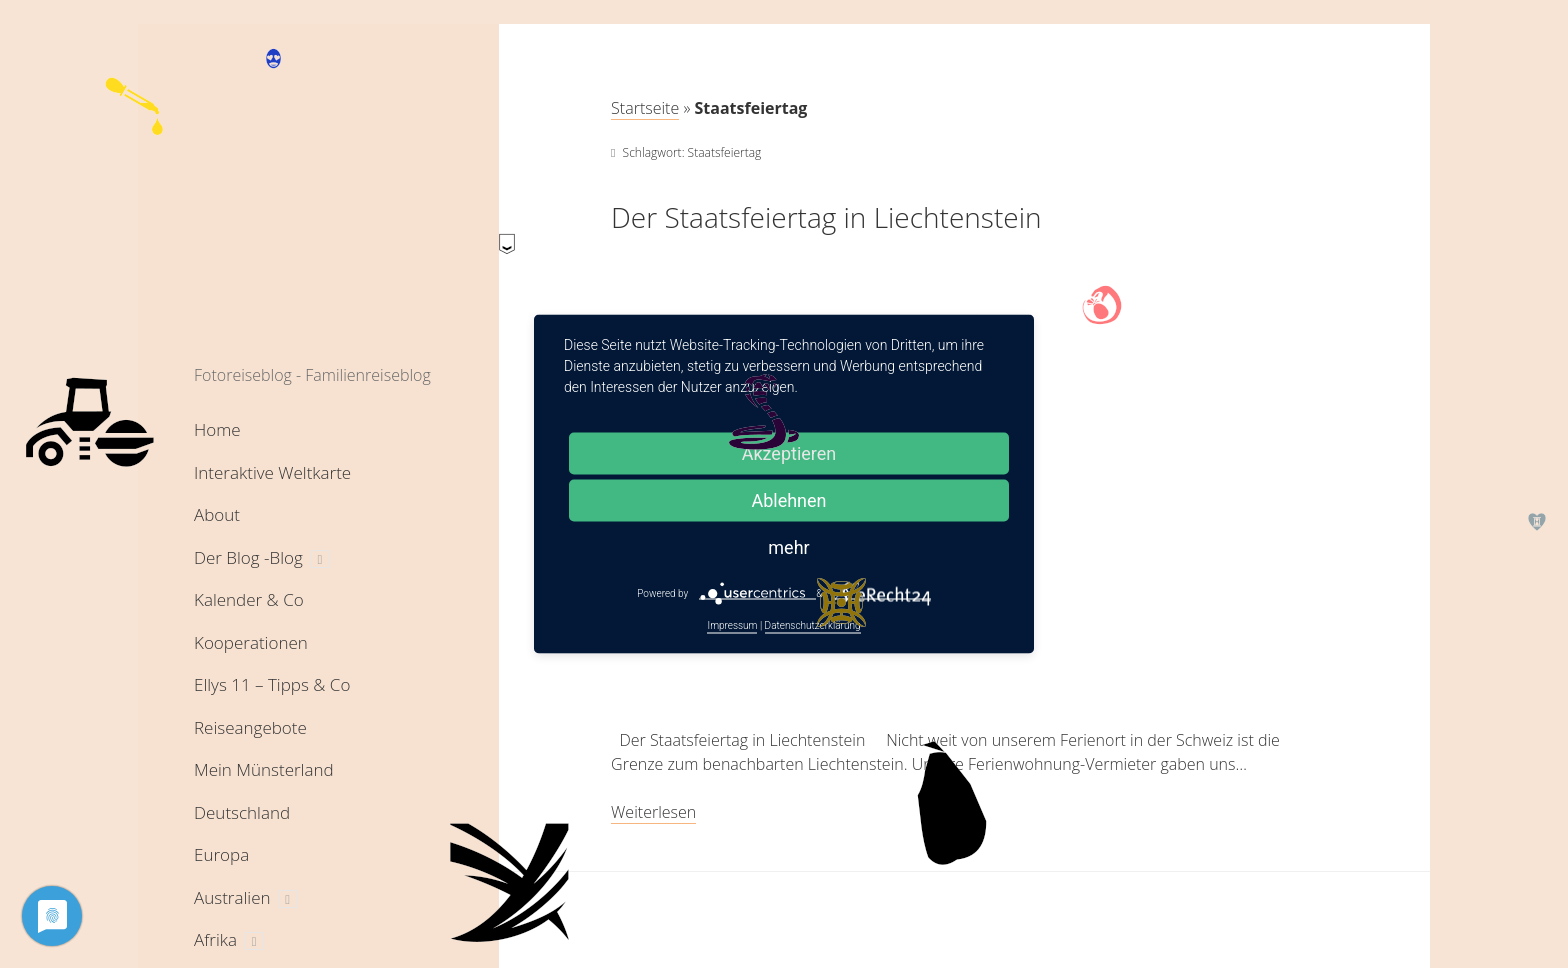  Describe the element at coordinates (952, 803) in the screenshot. I see `select Sri Lanka as your country or region` at that location.